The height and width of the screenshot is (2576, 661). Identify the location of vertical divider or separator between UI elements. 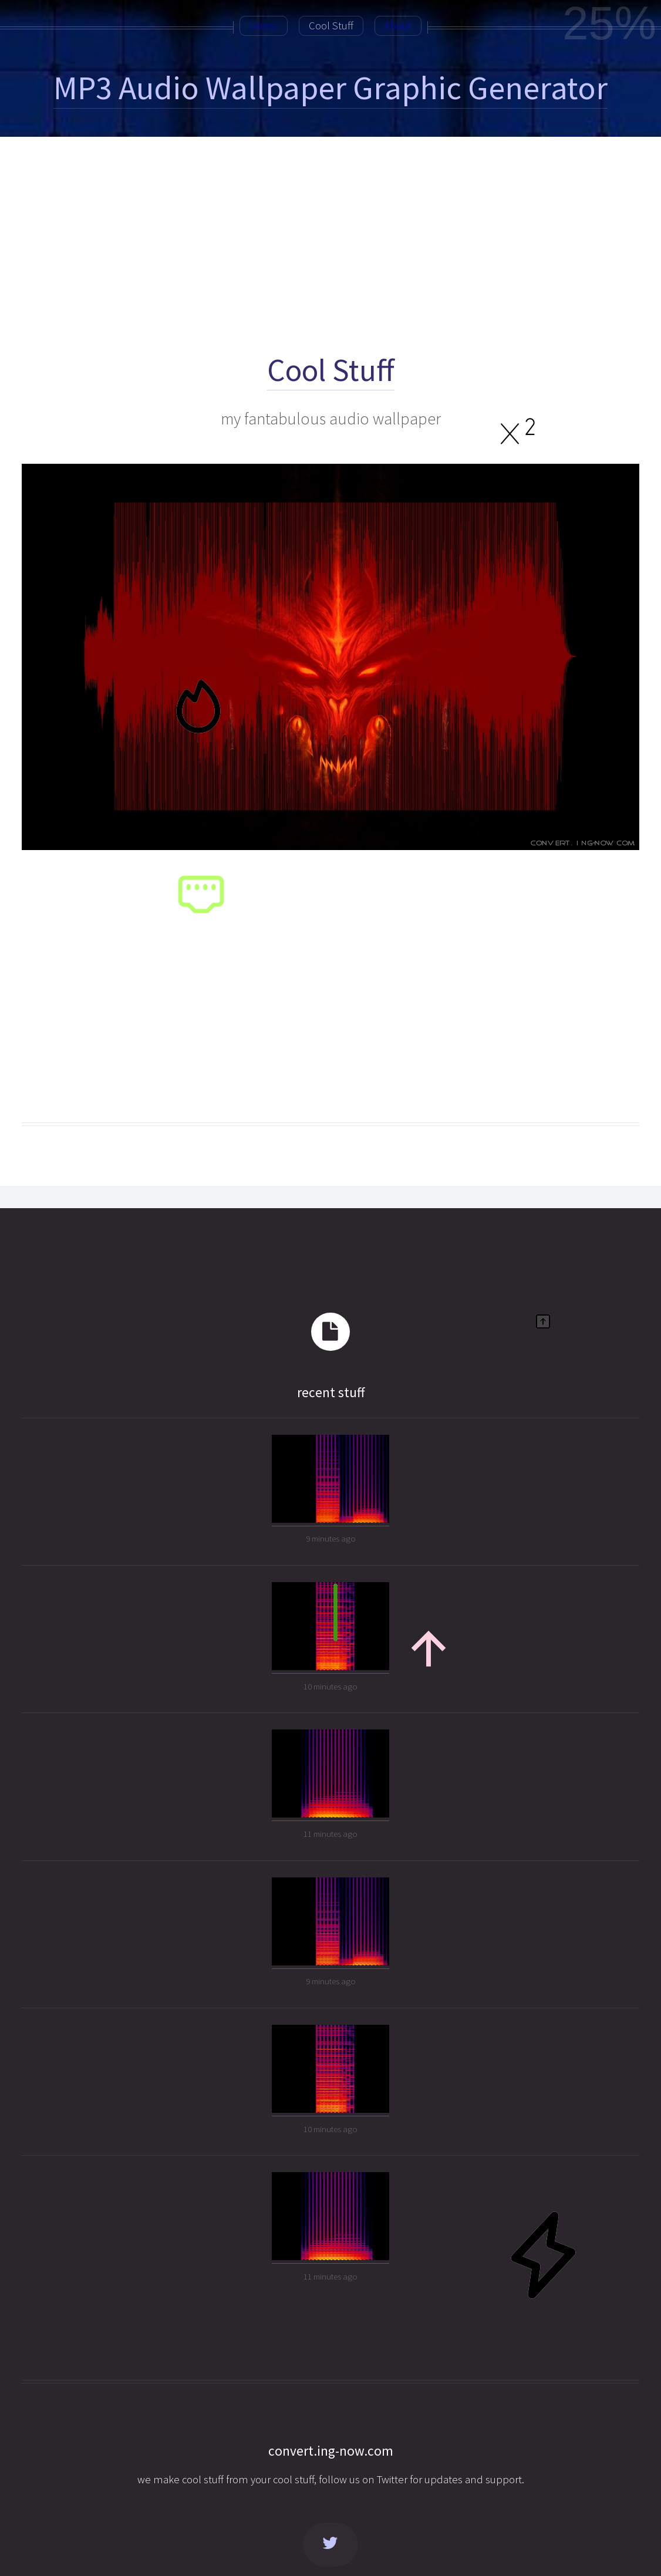
(335, 1612).